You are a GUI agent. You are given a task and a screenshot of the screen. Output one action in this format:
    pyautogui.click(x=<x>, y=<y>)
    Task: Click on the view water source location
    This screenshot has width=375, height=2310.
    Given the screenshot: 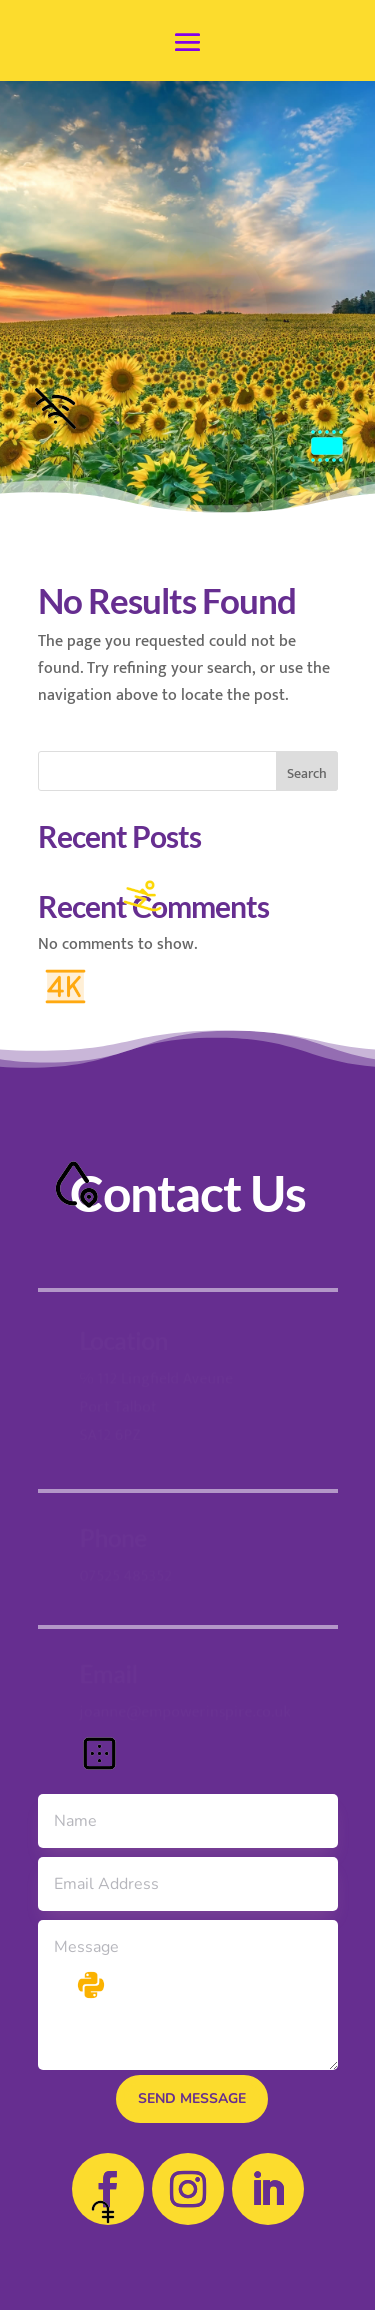 What is the action you would take?
    pyautogui.click(x=73, y=1183)
    